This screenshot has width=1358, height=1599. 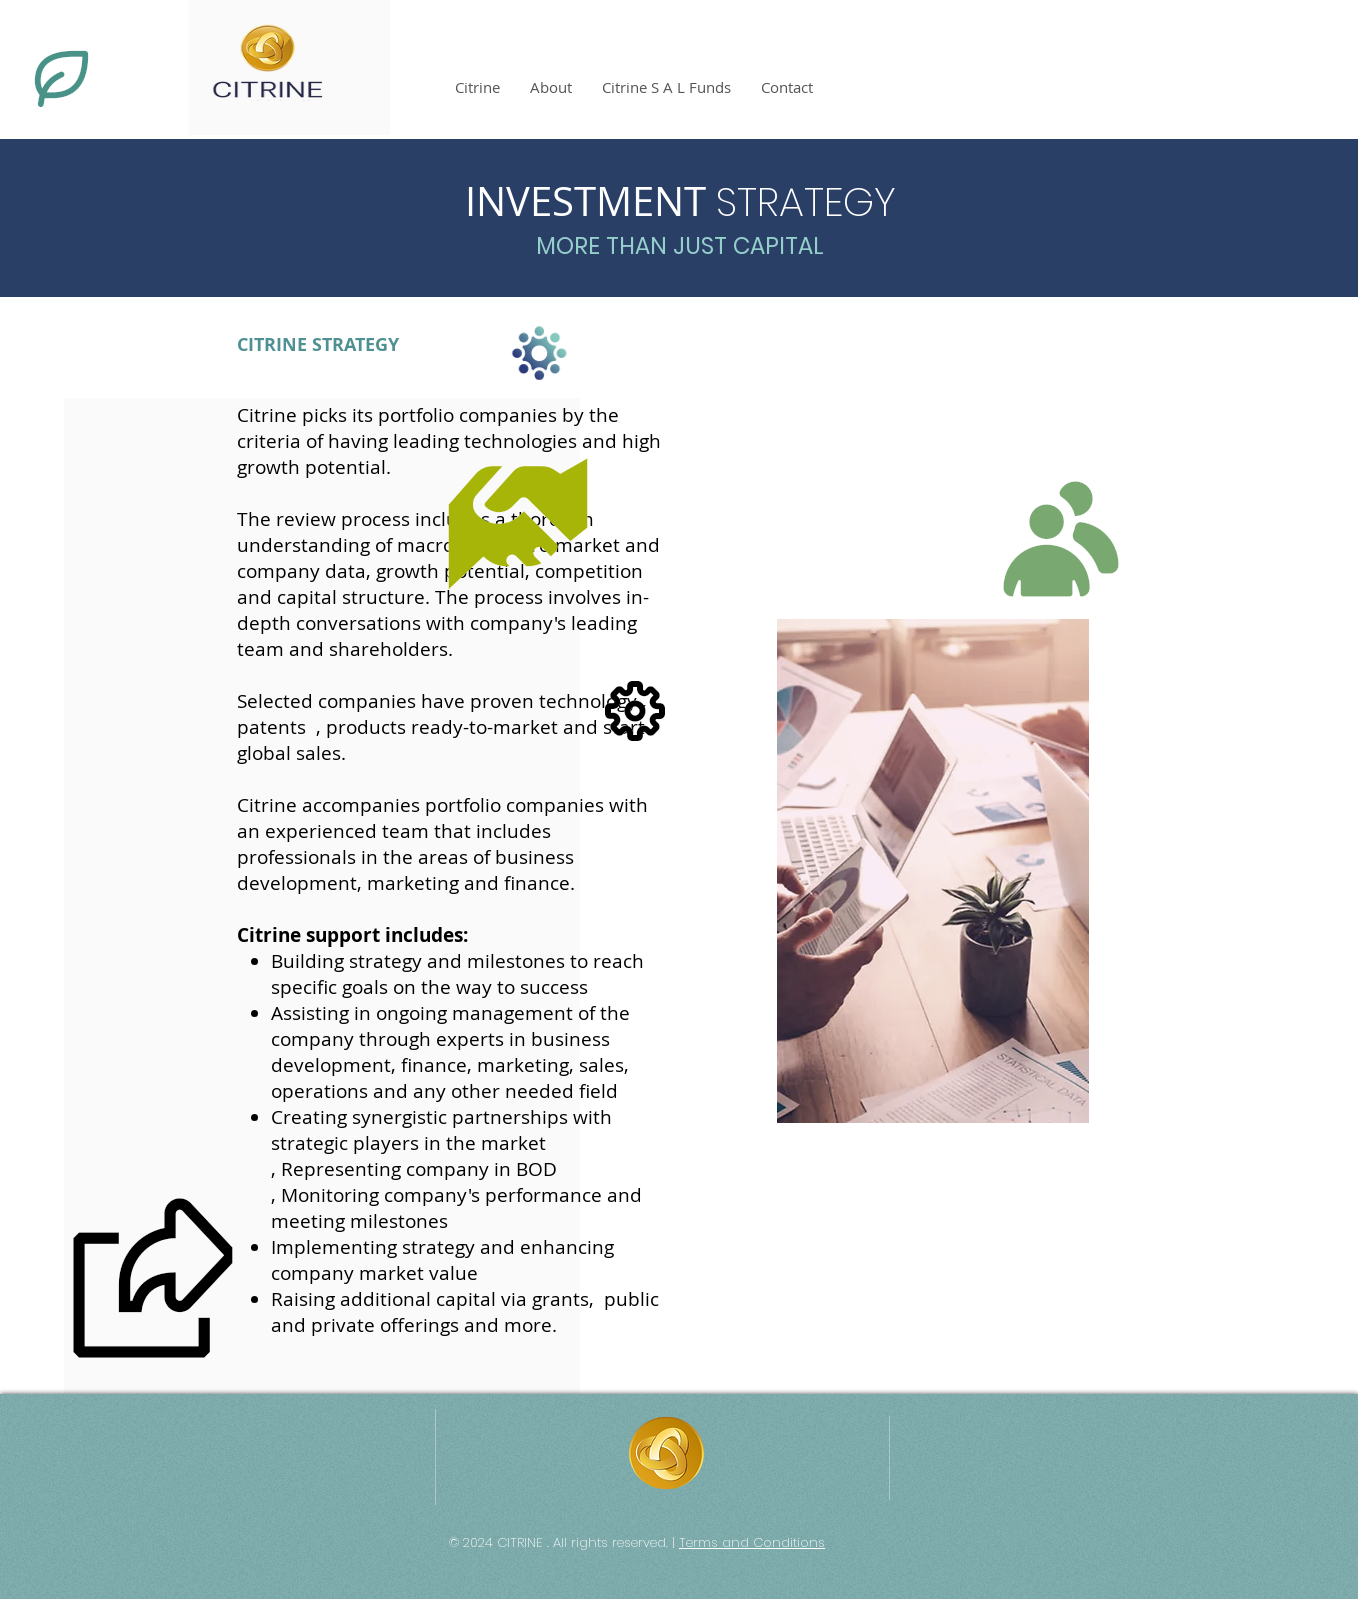 What do you see at coordinates (1061, 539) in the screenshot?
I see `view friends list` at bounding box center [1061, 539].